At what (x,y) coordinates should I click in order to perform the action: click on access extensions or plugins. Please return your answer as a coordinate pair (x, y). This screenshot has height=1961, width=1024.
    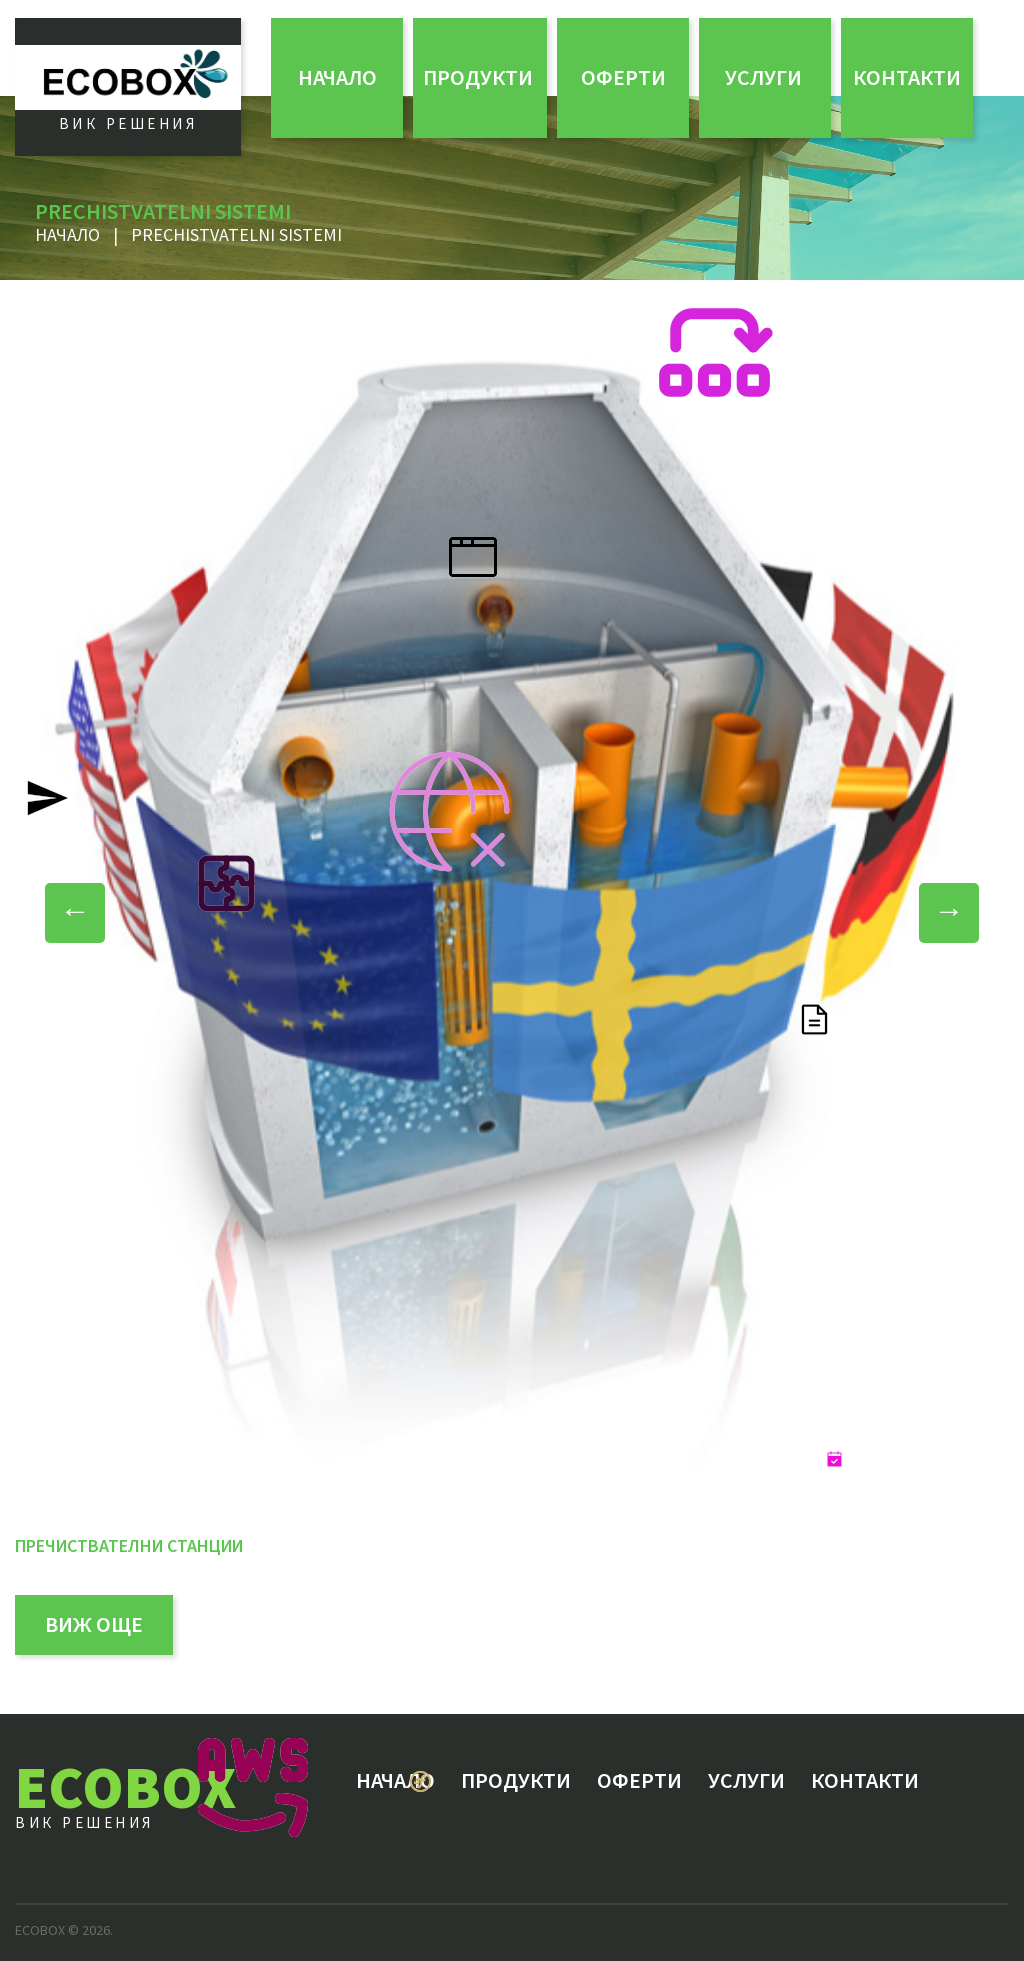
    Looking at the image, I should click on (226, 883).